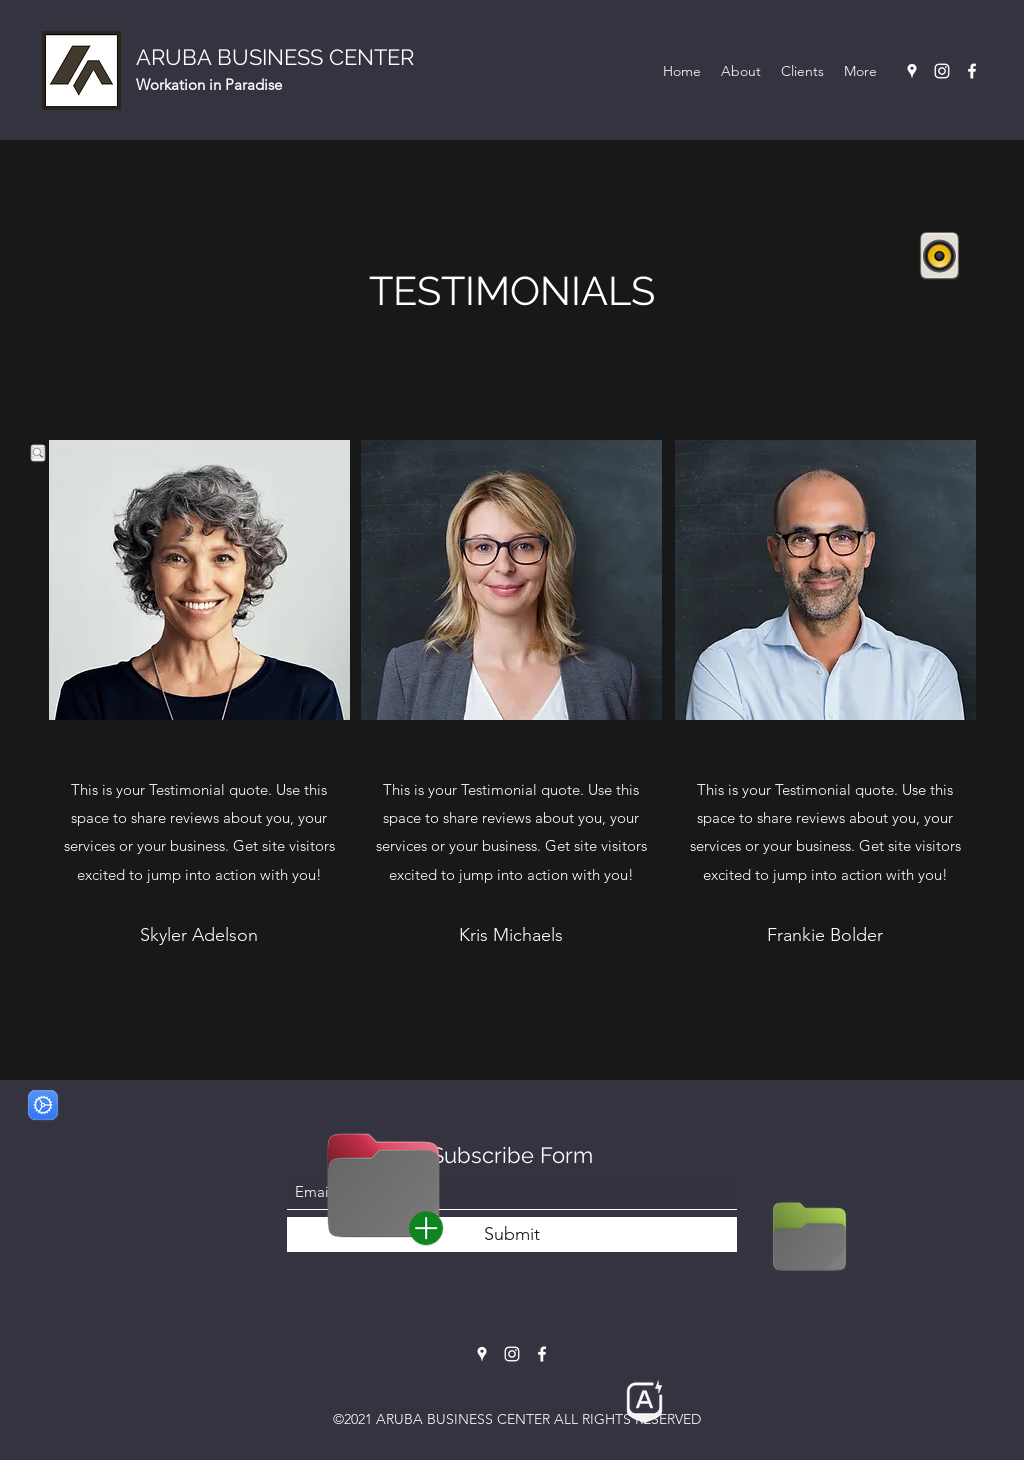  I want to click on keyboard battery status indicator, so click(644, 1401).